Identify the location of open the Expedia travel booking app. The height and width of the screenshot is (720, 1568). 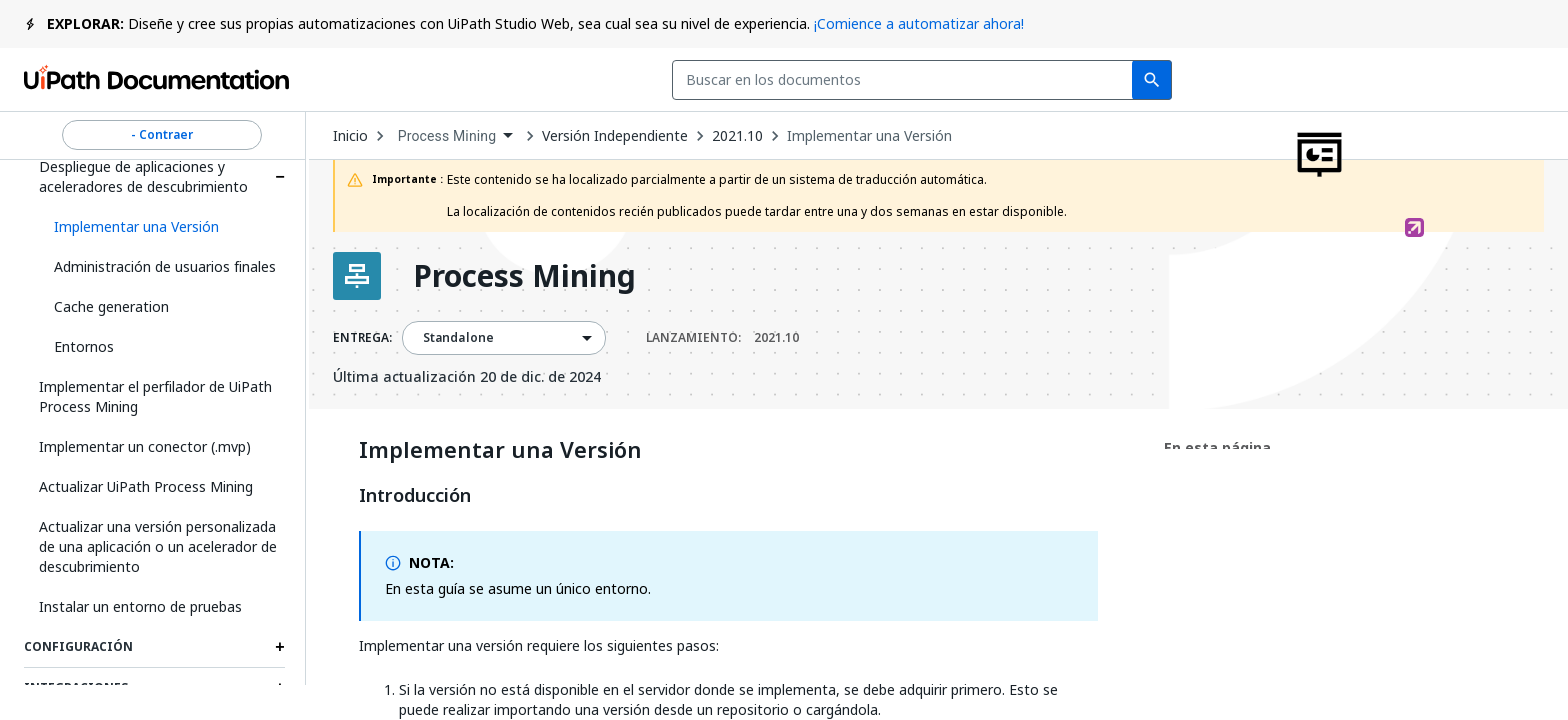
(1414, 227).